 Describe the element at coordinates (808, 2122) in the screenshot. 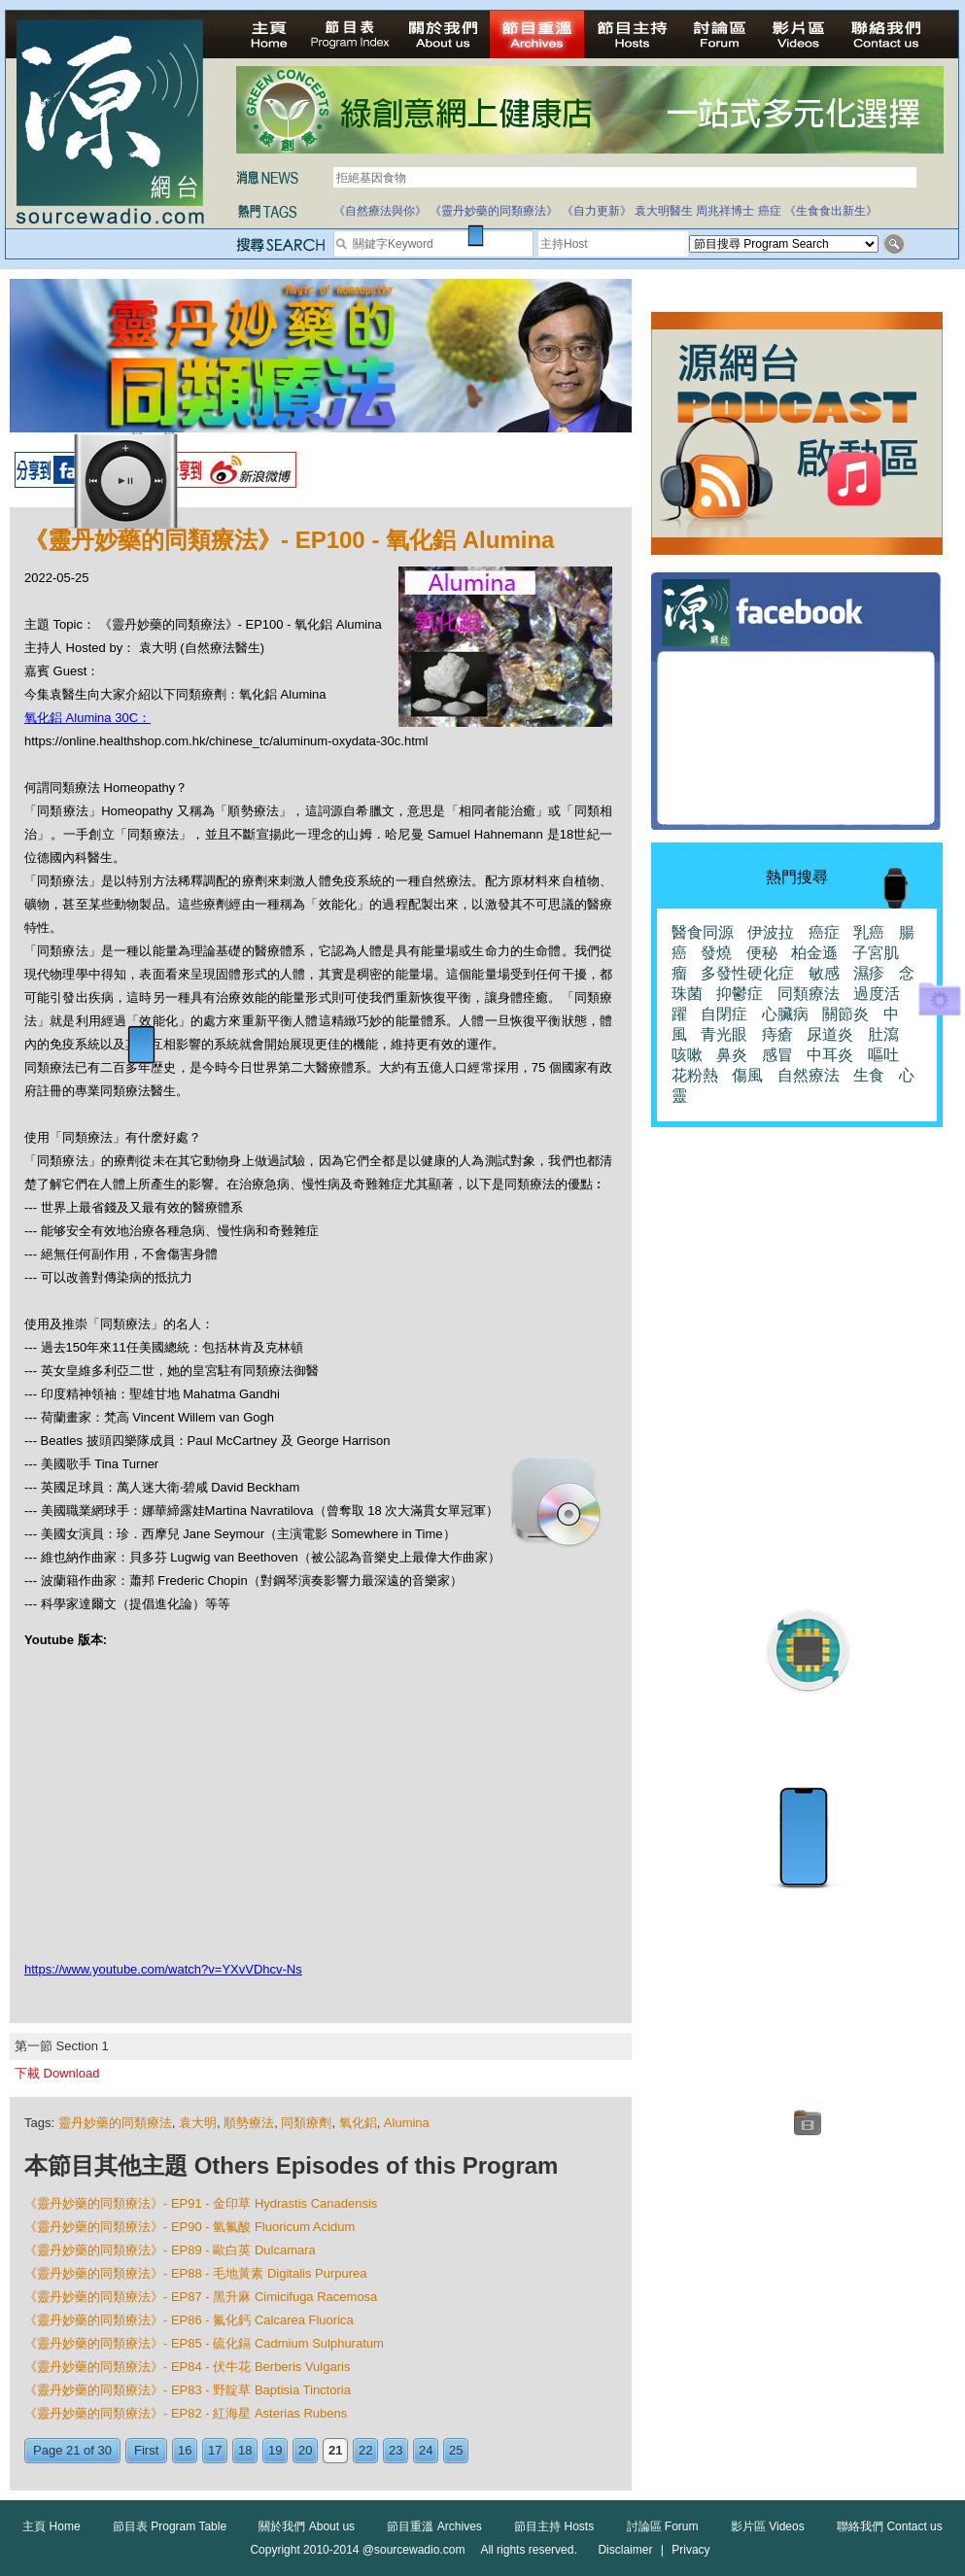

I see `open your videos folder` at that location.